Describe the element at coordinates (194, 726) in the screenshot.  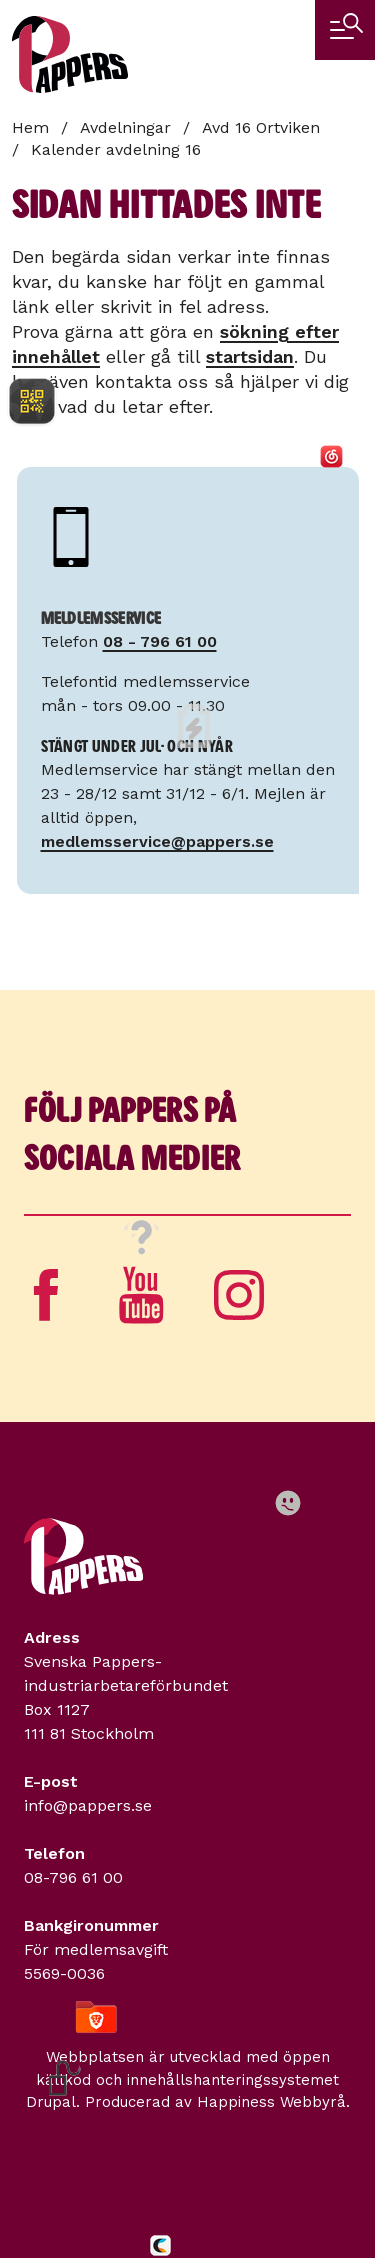
I see `indicates battery is fully charged` at that location.